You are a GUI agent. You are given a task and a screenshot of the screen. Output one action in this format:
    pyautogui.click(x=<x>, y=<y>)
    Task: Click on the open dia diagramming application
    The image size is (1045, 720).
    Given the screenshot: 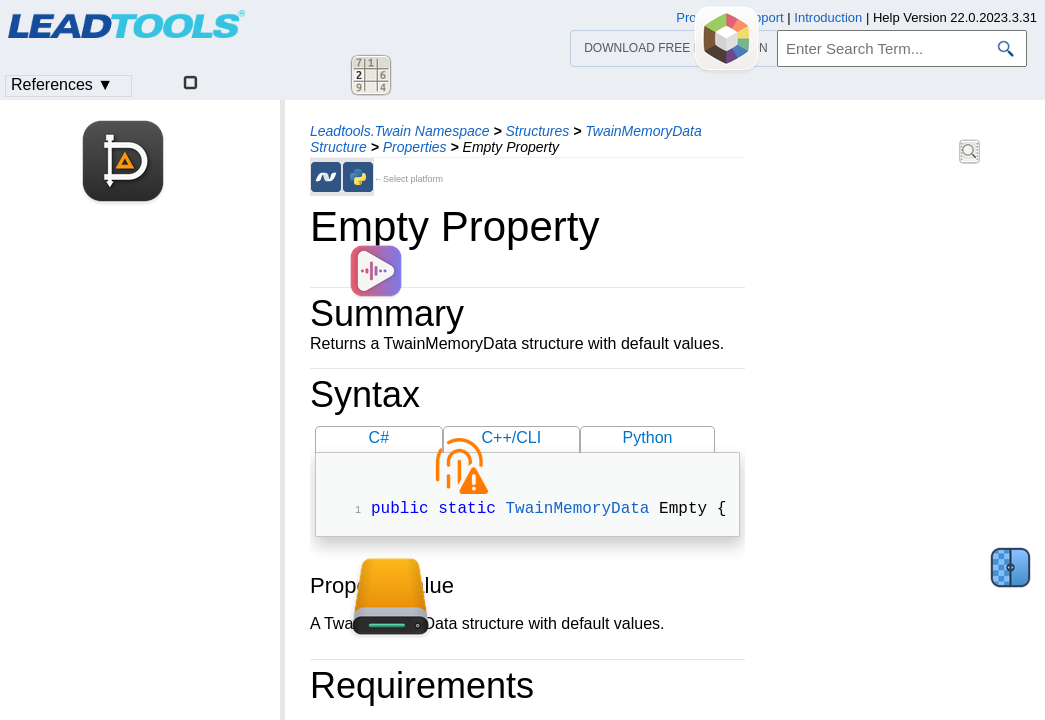 What is the action you would take?
    pyautogui.click(x=123, y=161)
    